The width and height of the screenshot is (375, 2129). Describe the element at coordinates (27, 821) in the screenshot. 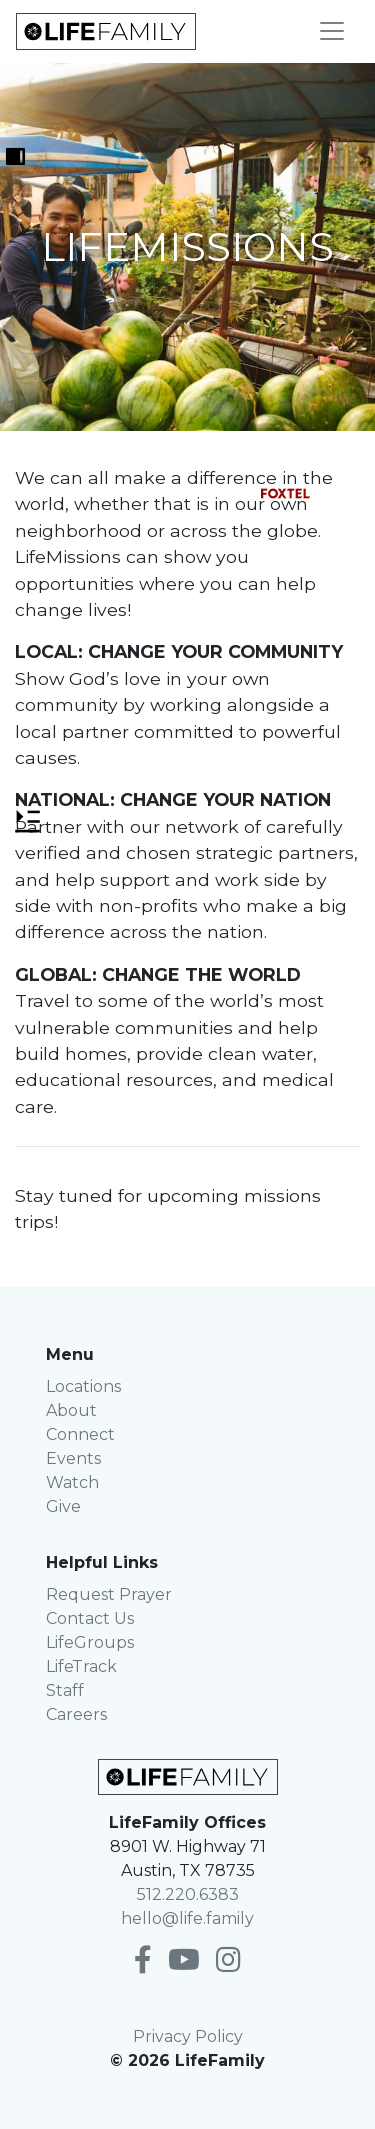

I see `collapse the side menu or navigation panel` at that location.